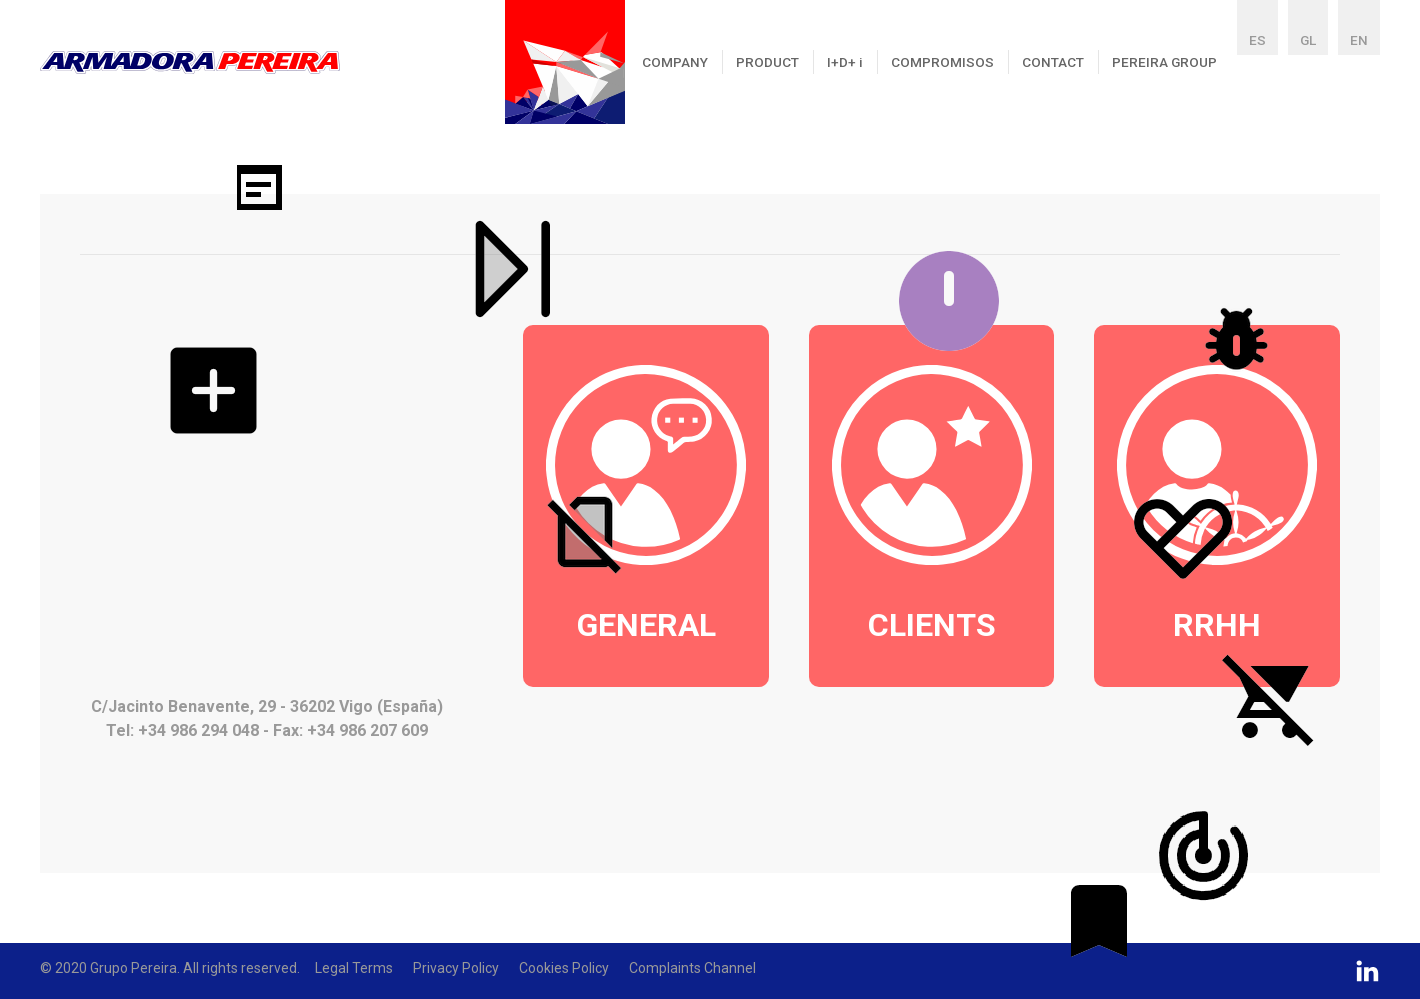  I want to click on save this item for later, so click(1099, 921).